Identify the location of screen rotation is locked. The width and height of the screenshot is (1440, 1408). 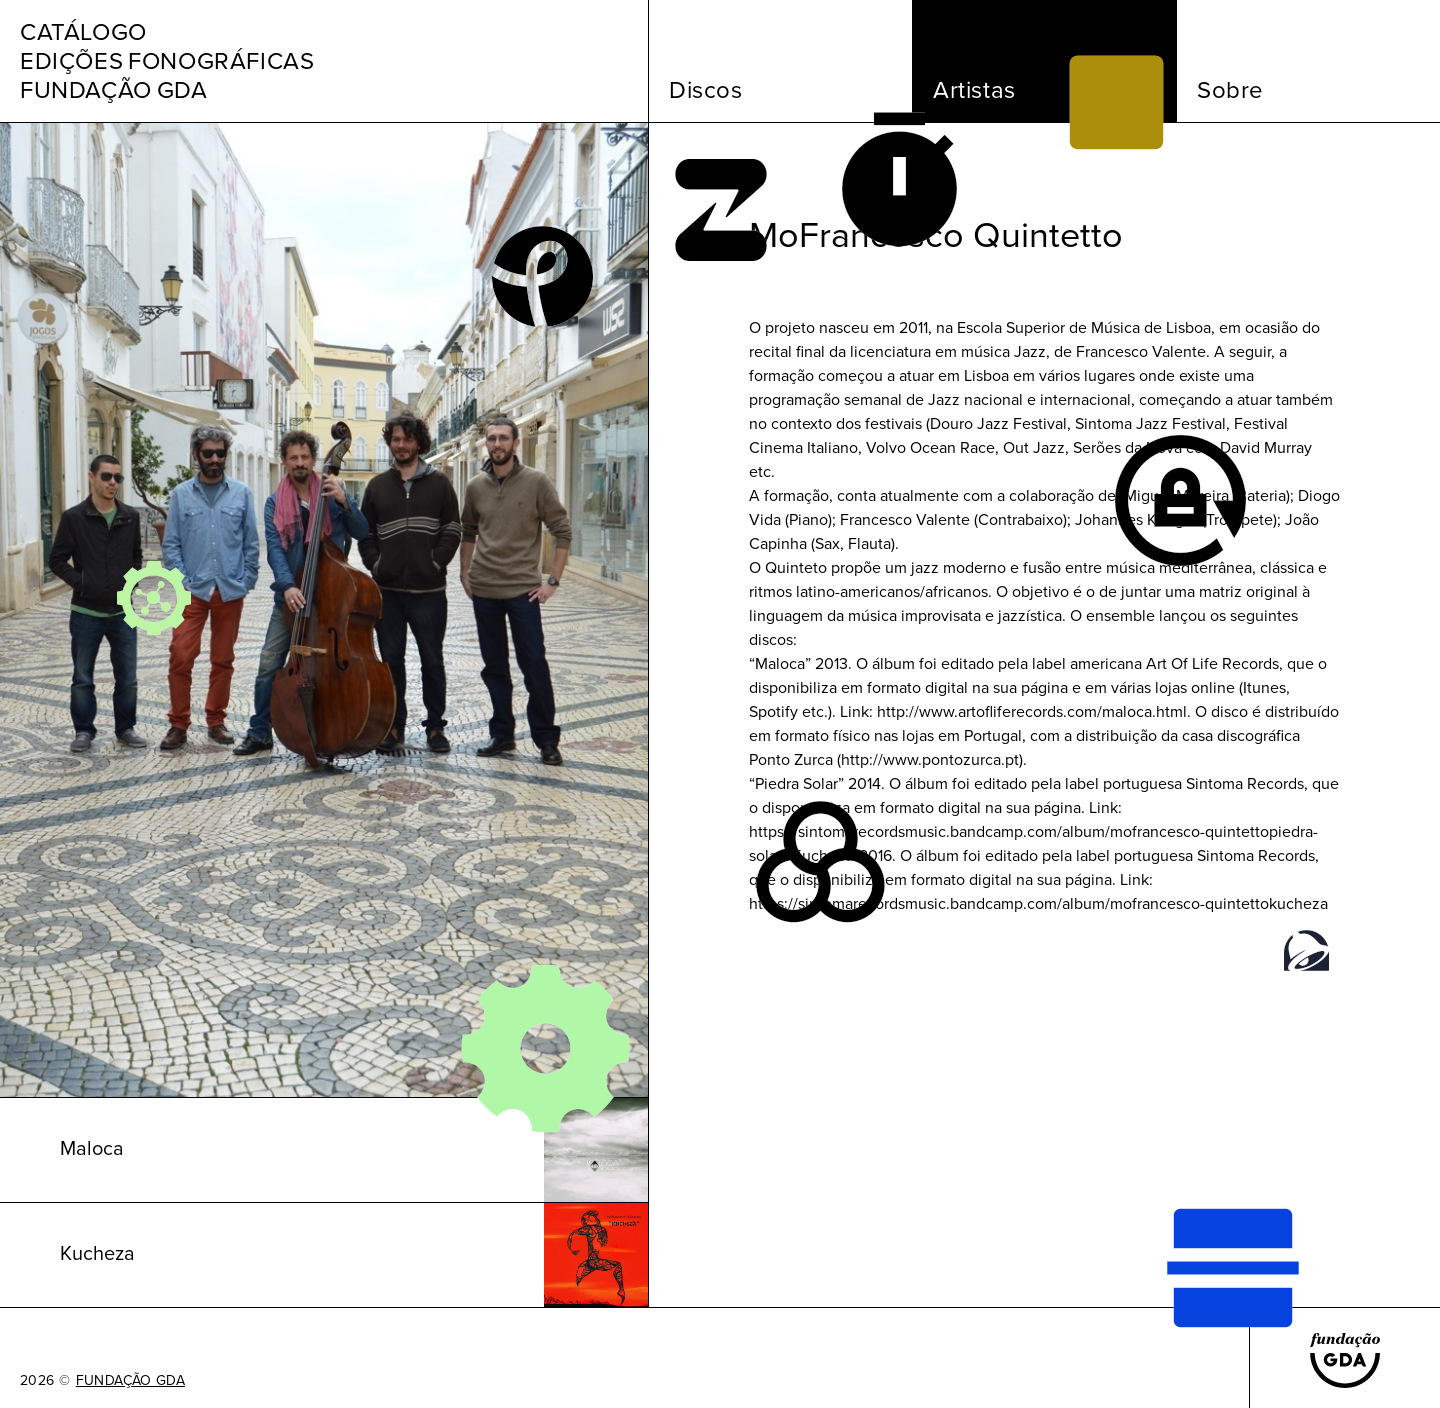
(1180, 500).